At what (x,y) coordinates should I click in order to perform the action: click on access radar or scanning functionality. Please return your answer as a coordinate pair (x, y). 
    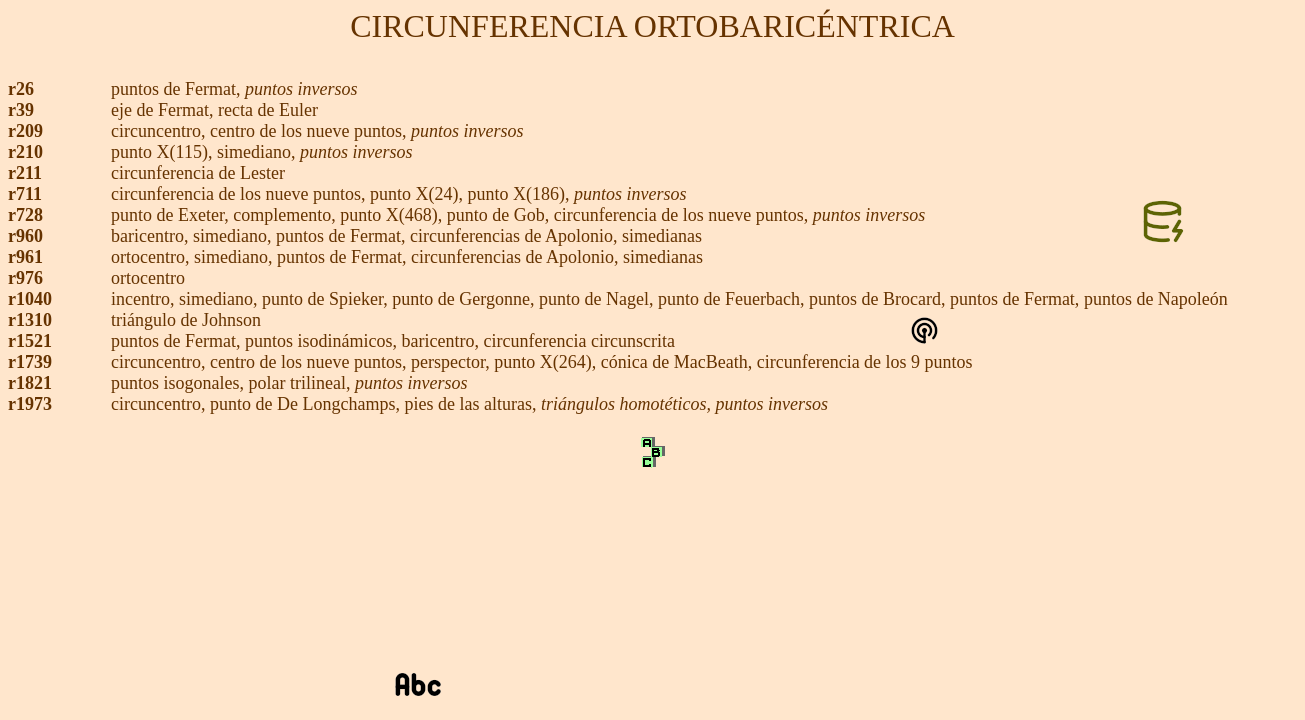
    Looking at the image, I should click on (924, 330).